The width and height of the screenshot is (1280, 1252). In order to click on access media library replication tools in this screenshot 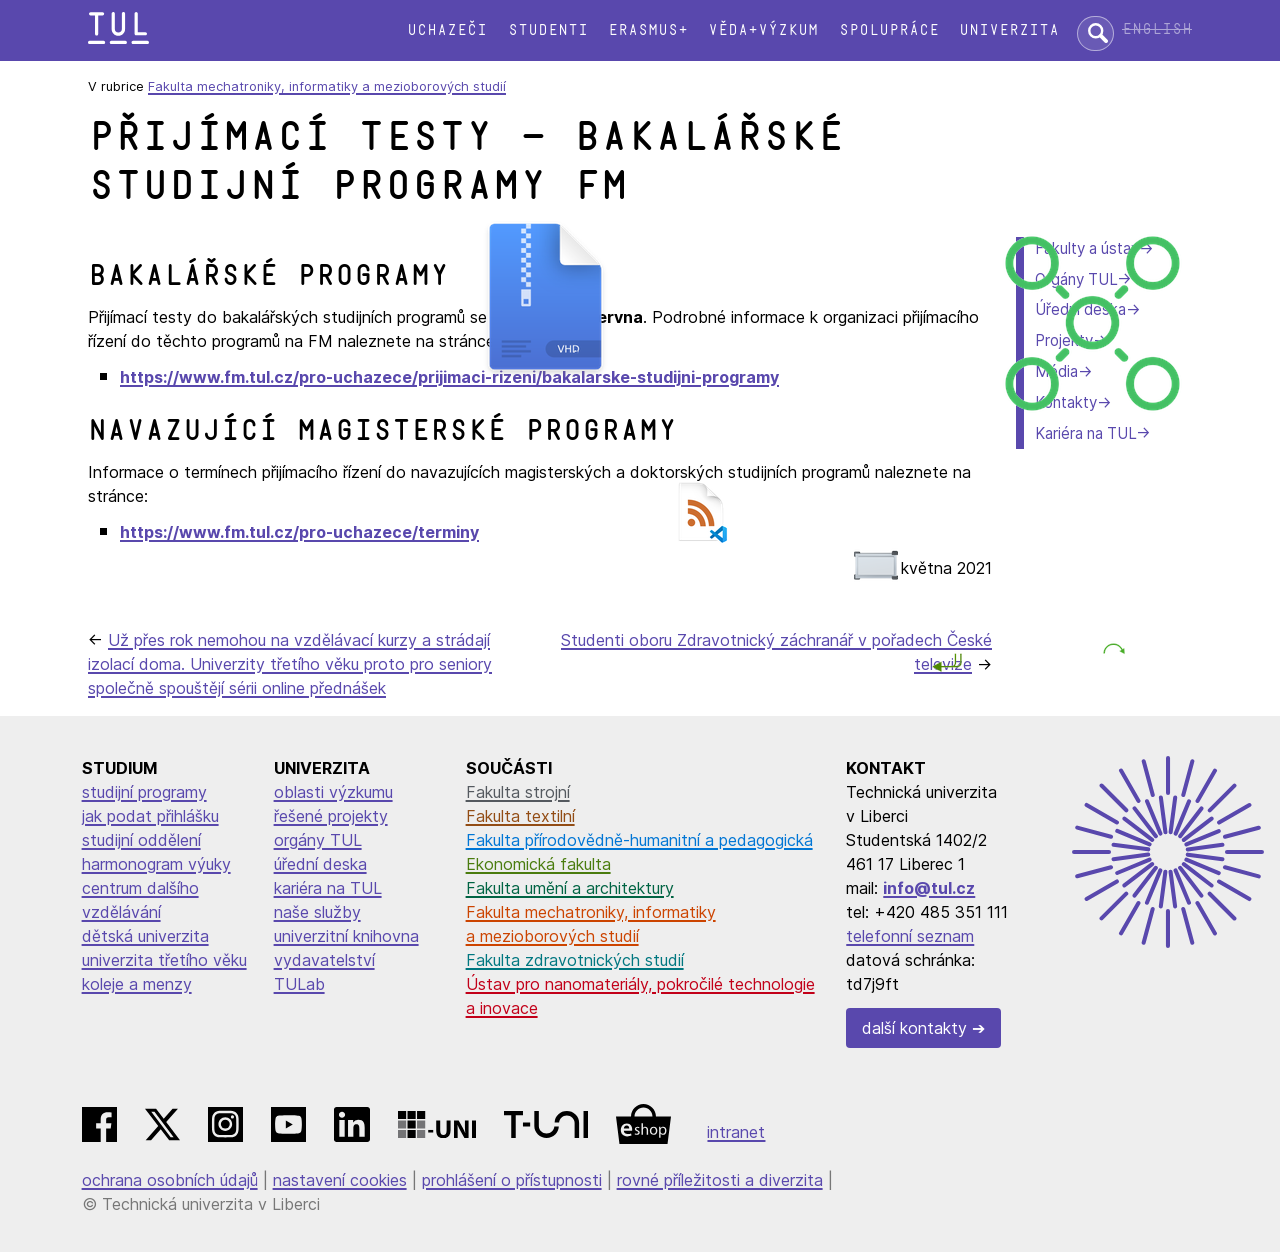, I will do `click(1092, 323)`.